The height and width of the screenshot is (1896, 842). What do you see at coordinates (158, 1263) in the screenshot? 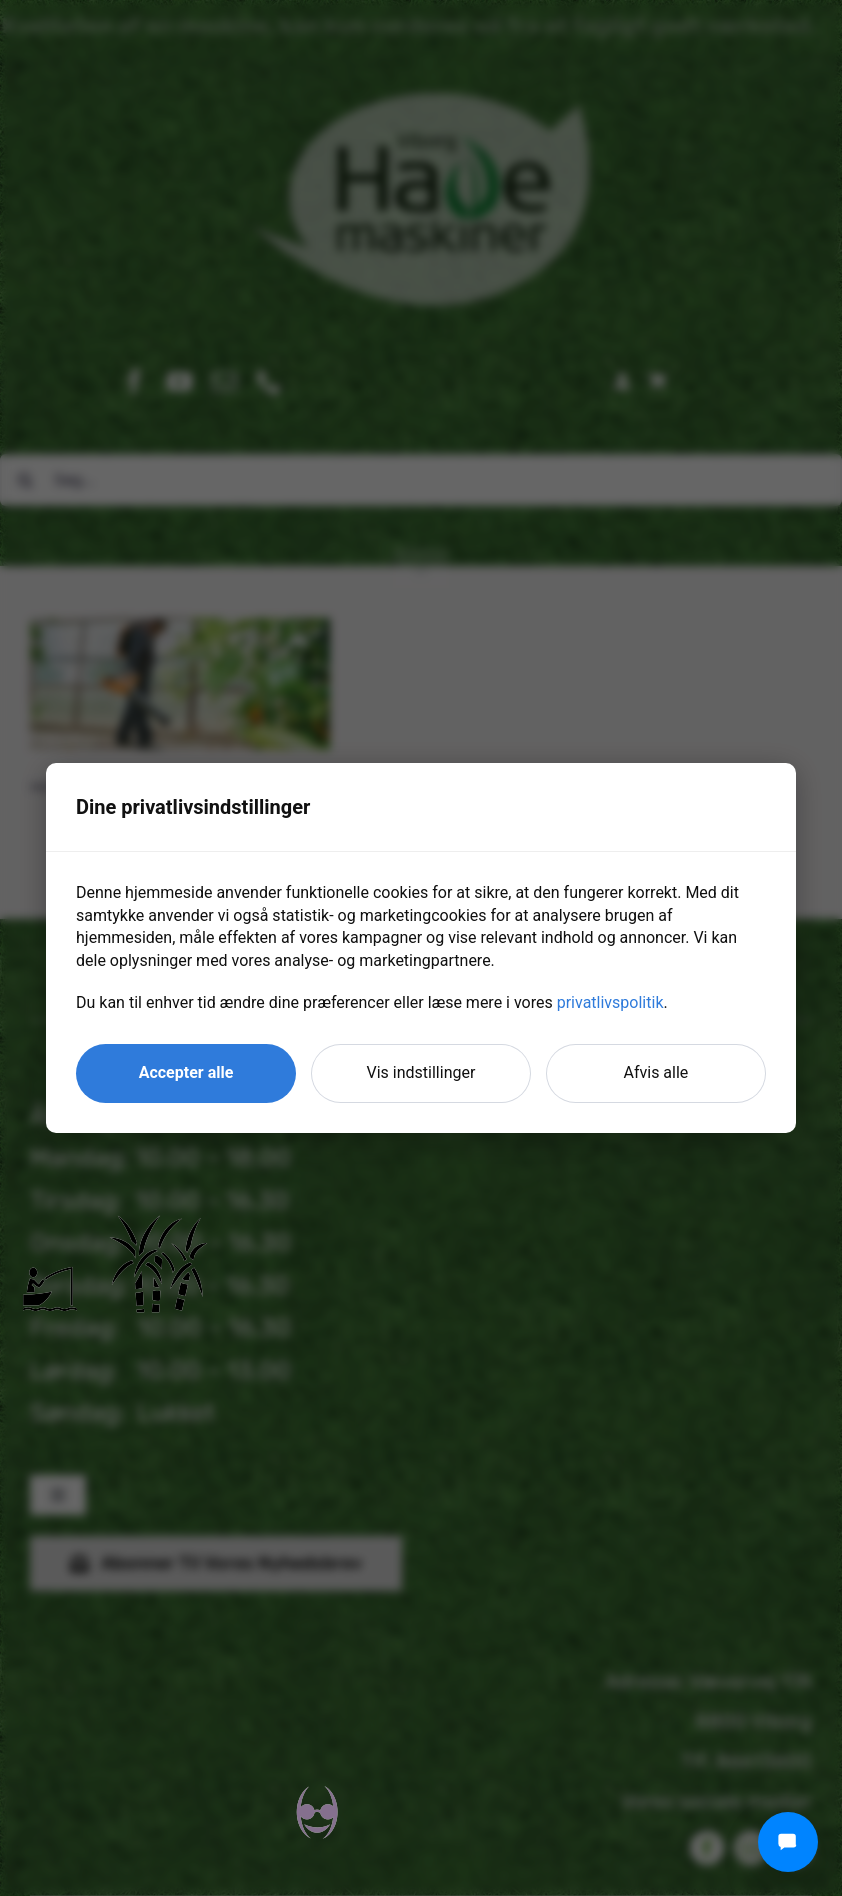
I see `indicates sugar cane crop or ingredient` at bounding box center [158, 1263].